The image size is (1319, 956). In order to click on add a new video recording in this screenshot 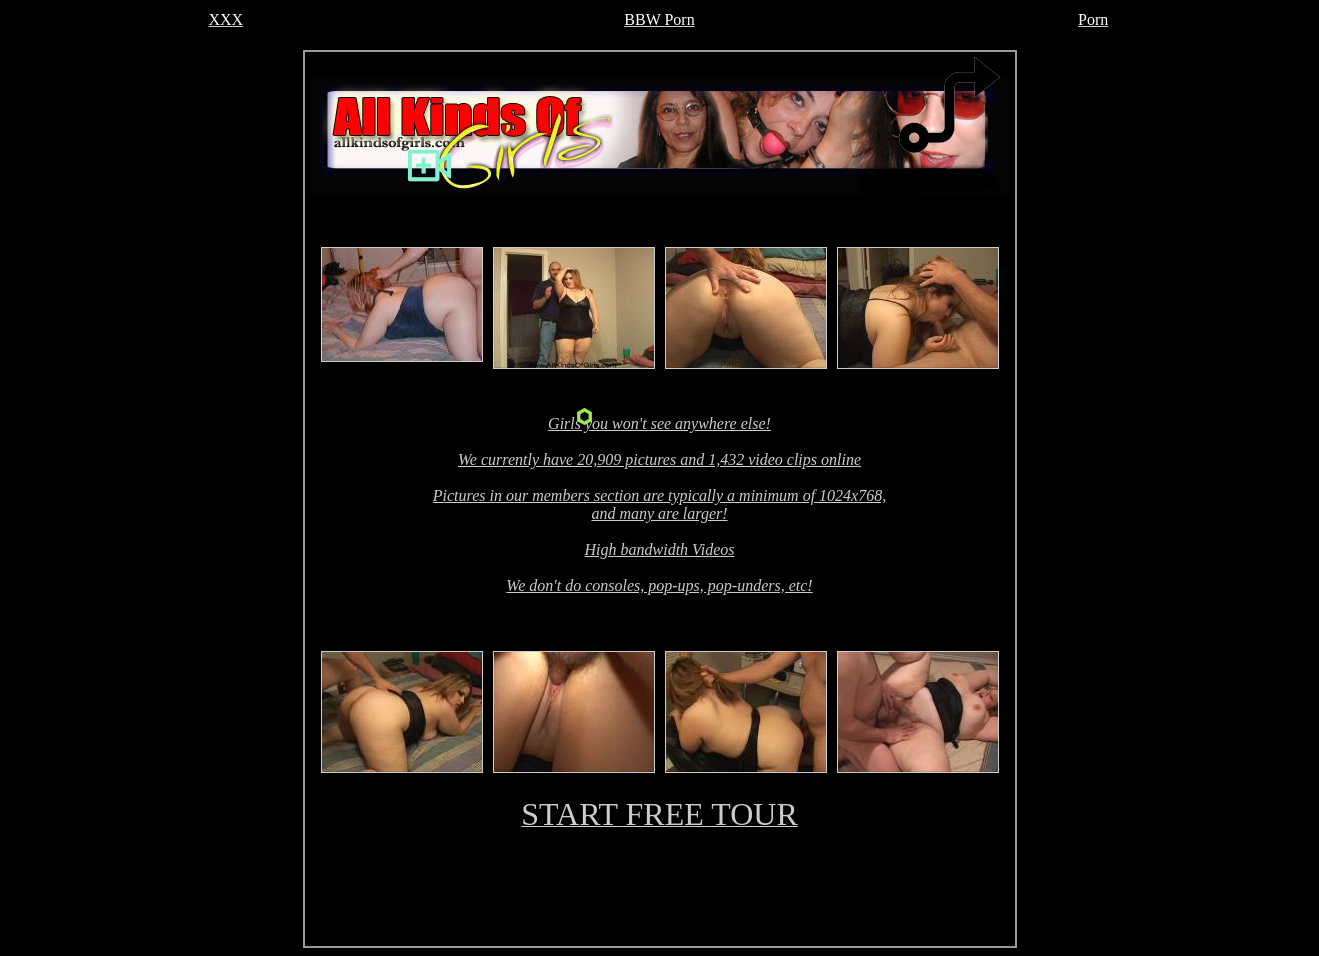, I will do `click(429, 165)`.